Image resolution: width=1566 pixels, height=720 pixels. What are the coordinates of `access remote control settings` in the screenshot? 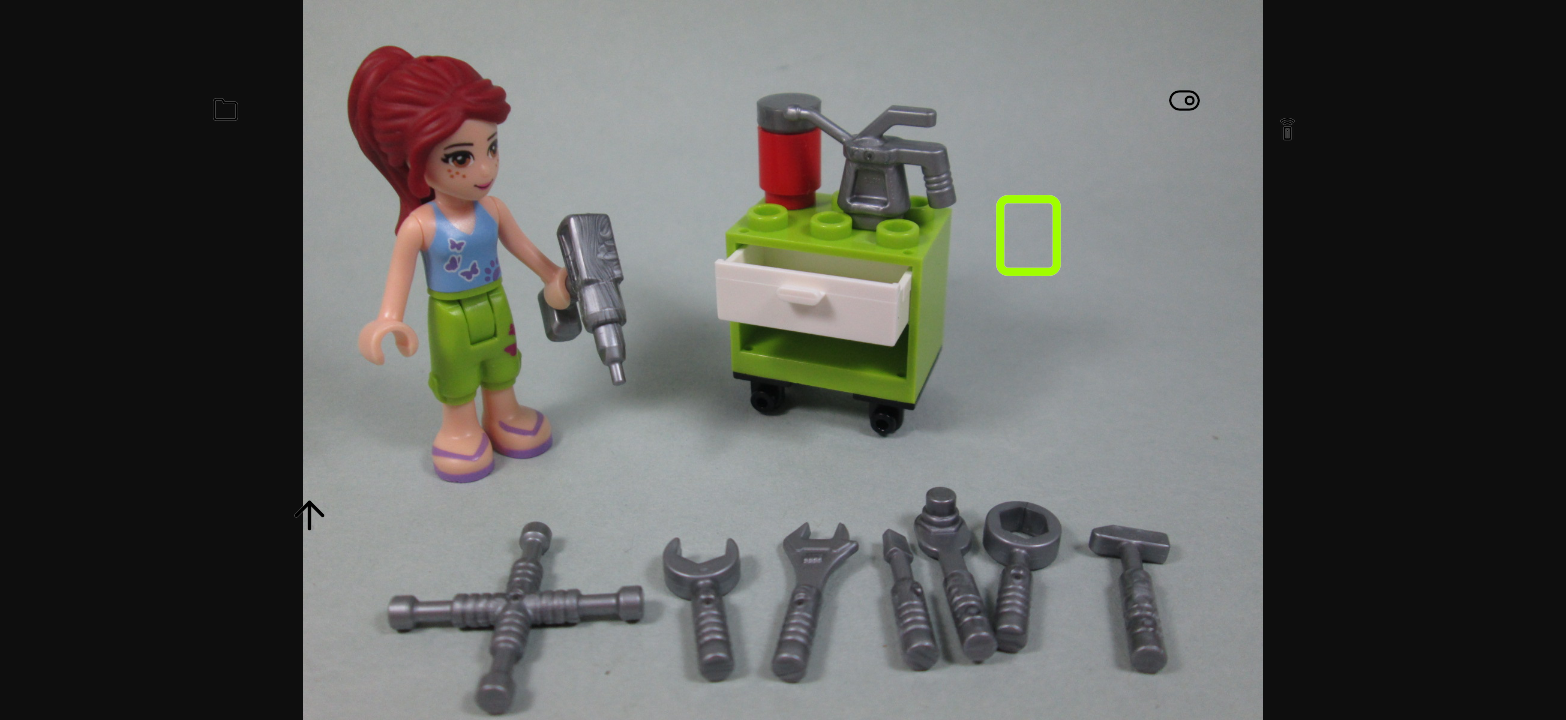 It's located at (1287, 129).